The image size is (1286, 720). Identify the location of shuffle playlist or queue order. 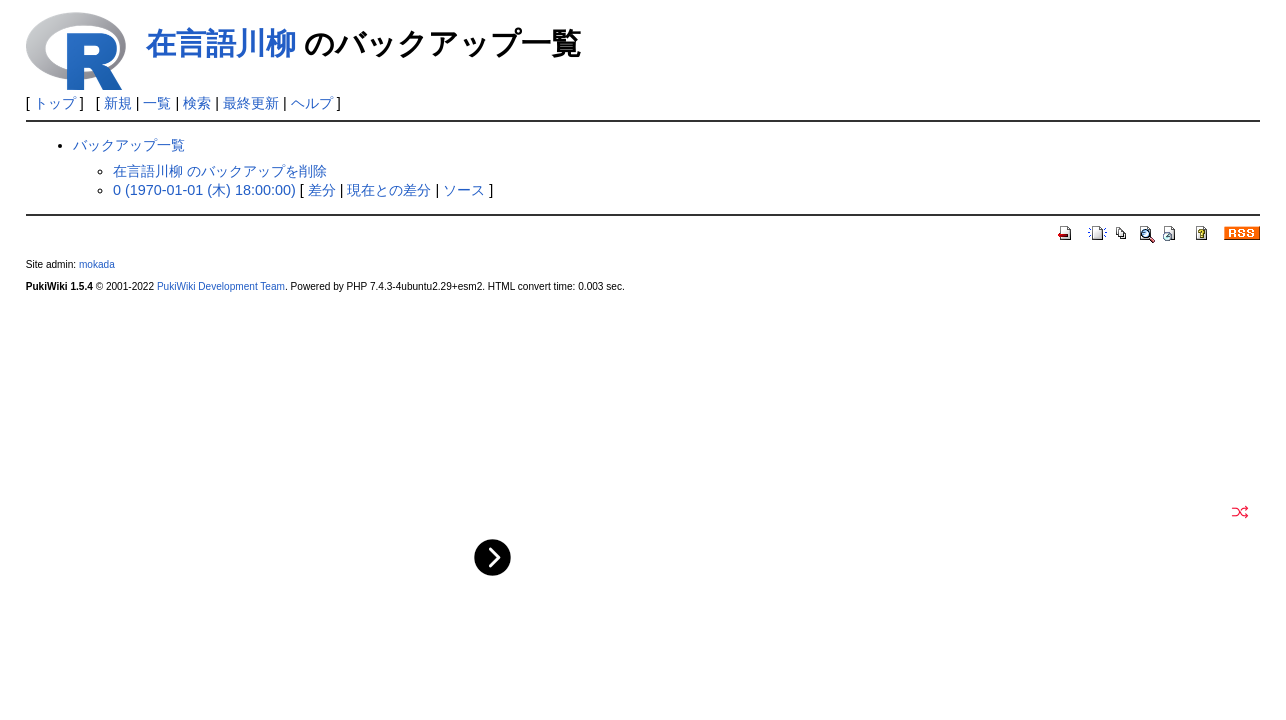
(1240, 512).